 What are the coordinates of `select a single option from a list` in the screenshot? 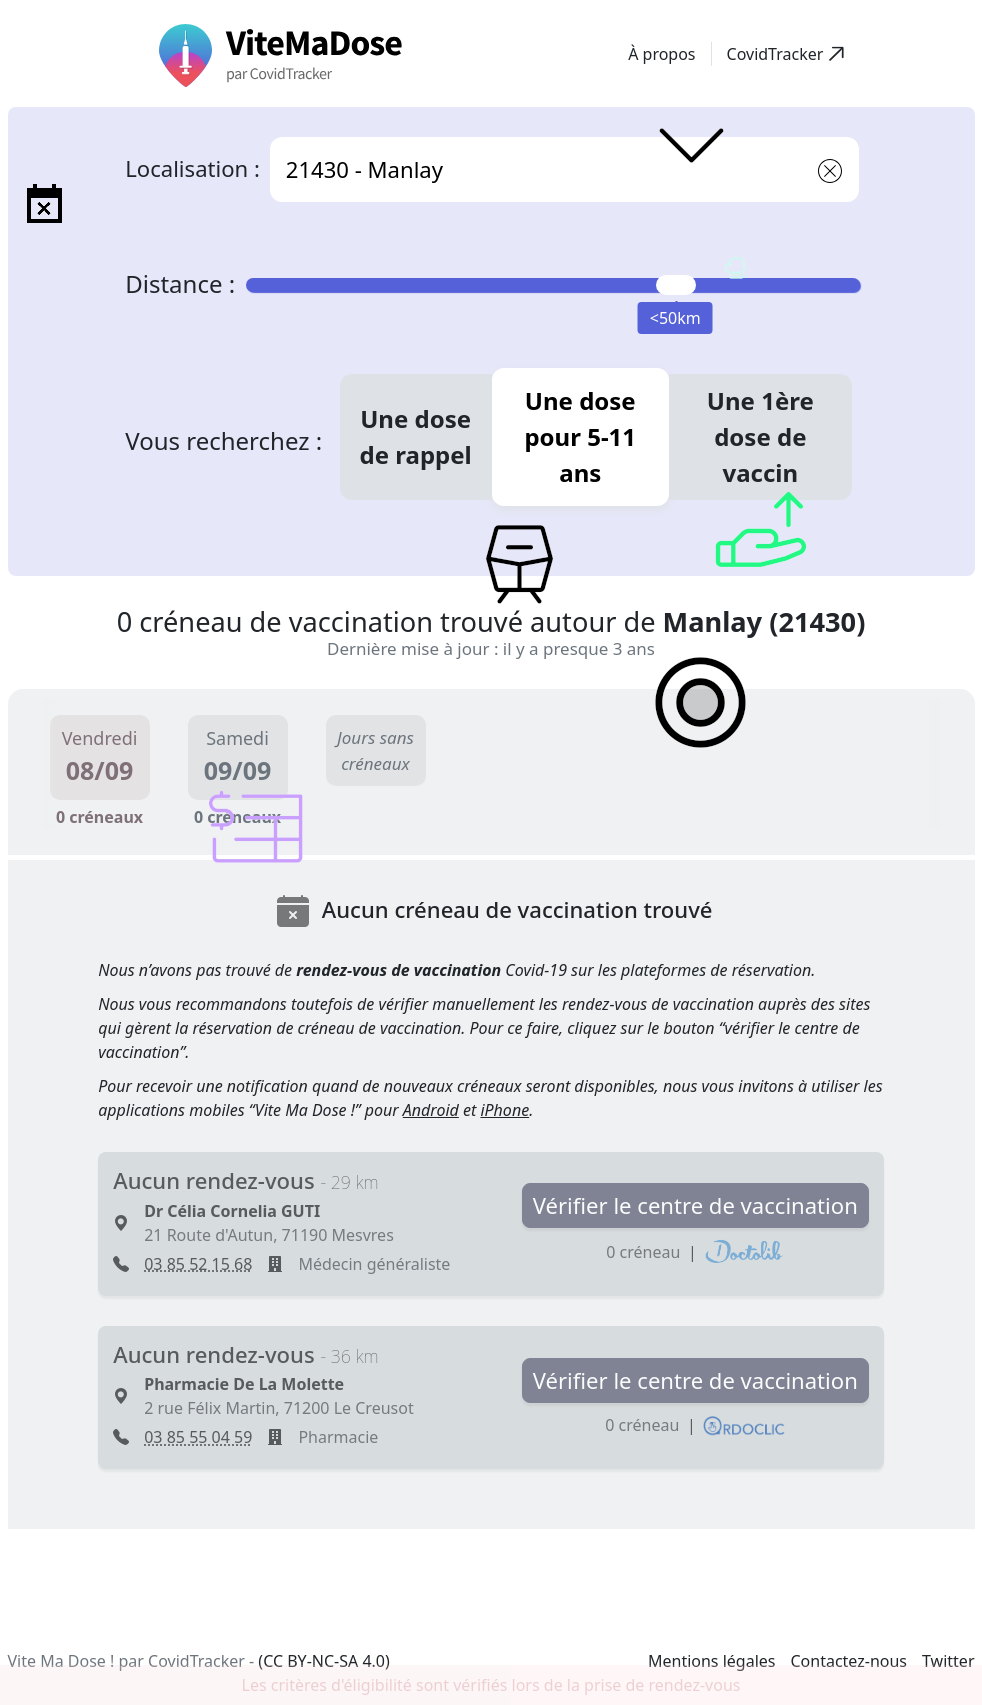 It's located at (700, 702).